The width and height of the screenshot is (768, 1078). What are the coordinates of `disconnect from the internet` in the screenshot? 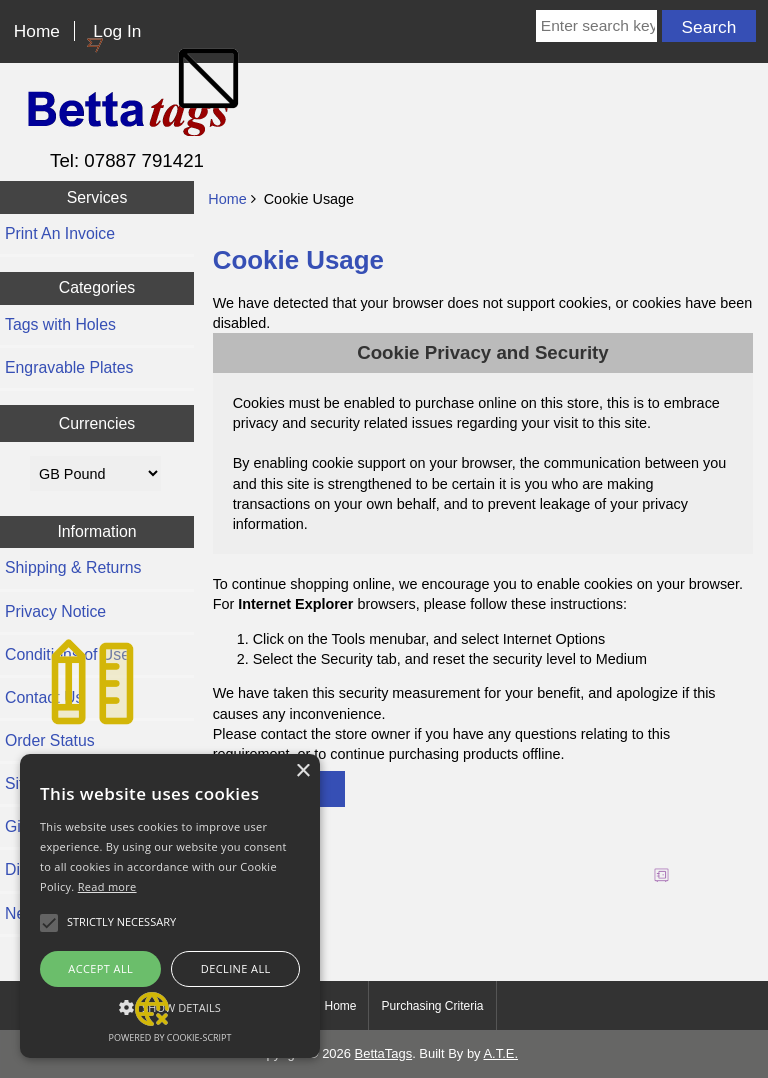 It's located at (152, 1009).